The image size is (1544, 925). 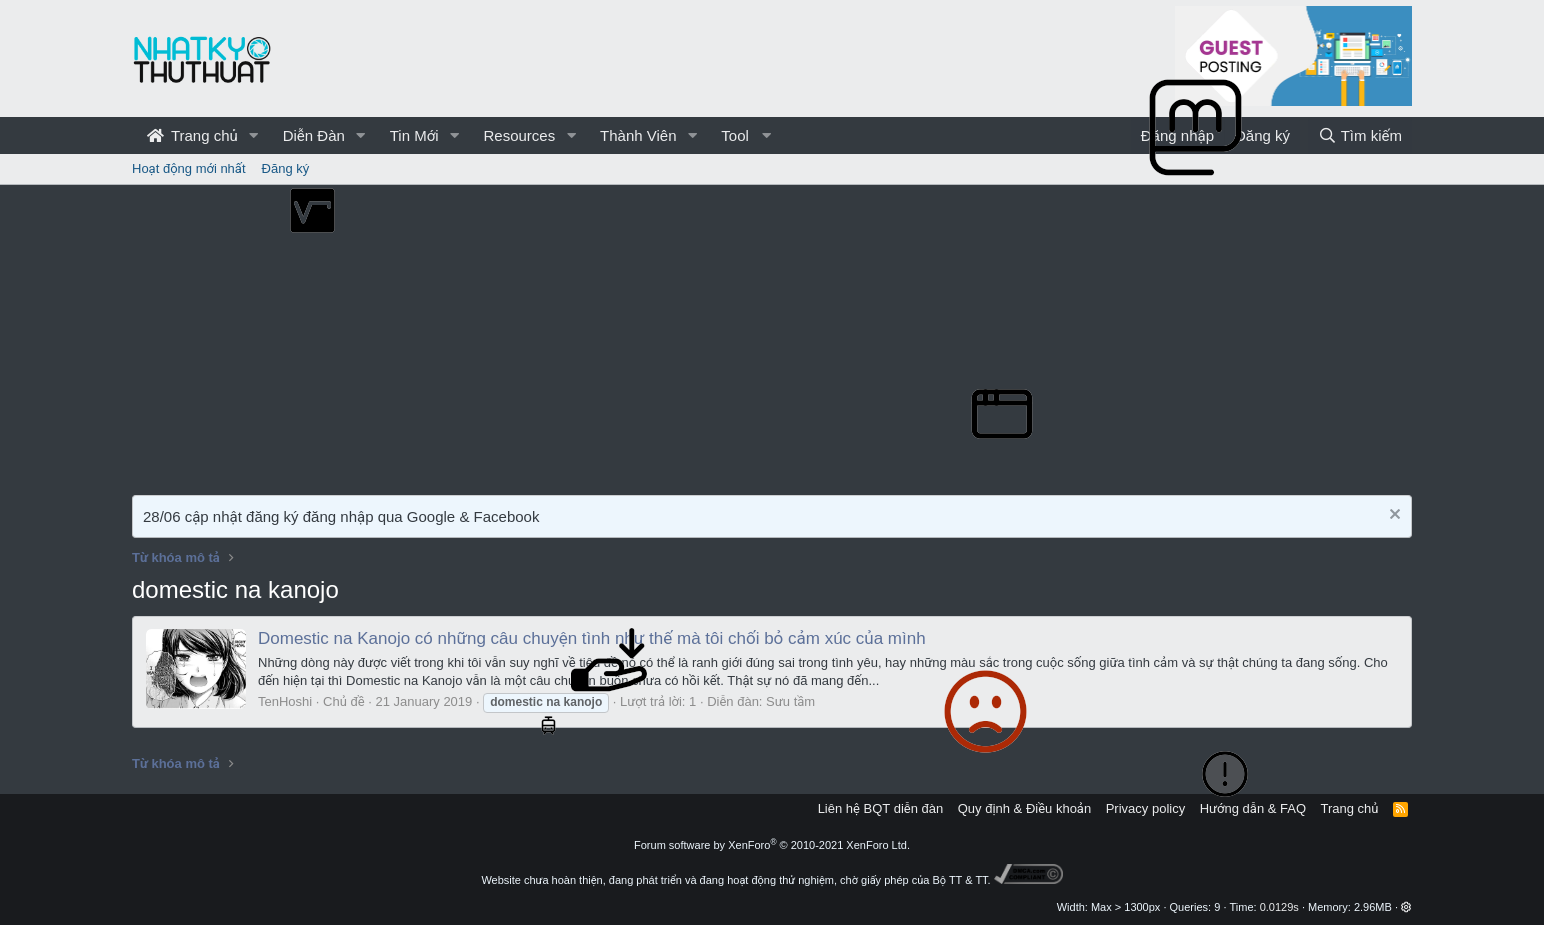 What do you see at coordinates (312, 210) in the screenshot?
I see `insert square root symbol` at bounding box center [312, 210].